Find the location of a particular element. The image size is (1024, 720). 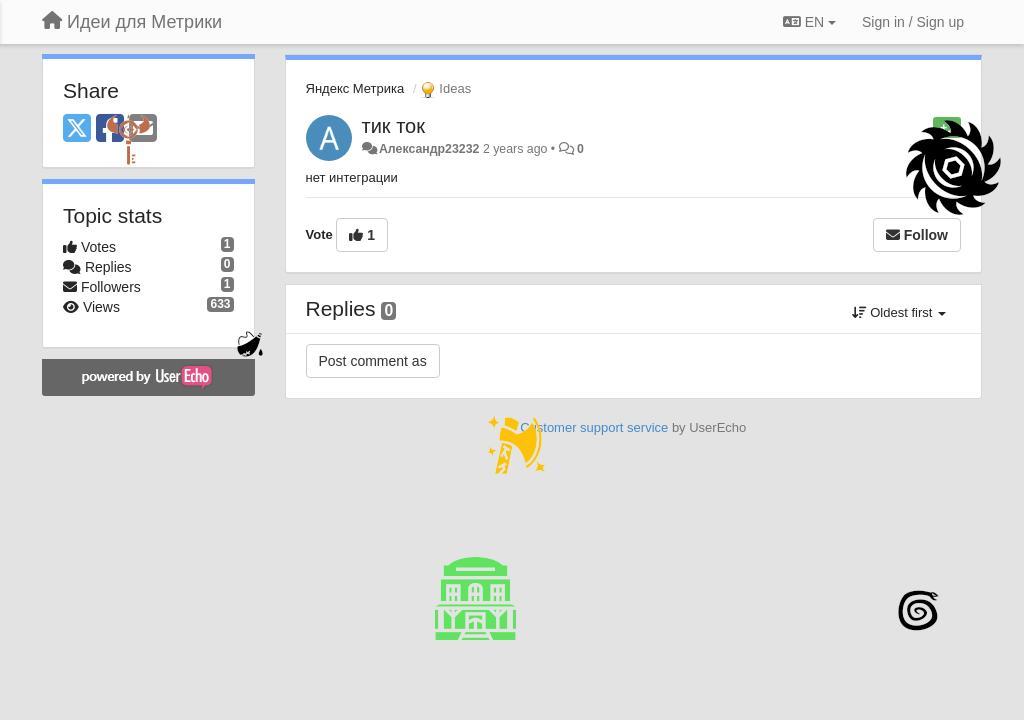

indicates a sawblade or cutting tool in a game interface is located at coordinates (953, 166).